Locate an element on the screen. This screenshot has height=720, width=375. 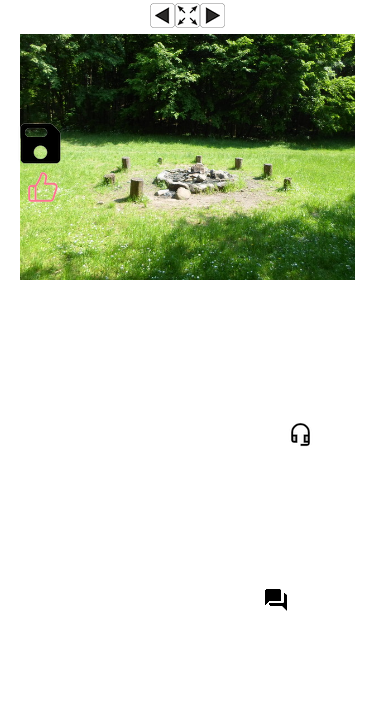
save current file or document is located at coordinates (40, 143).